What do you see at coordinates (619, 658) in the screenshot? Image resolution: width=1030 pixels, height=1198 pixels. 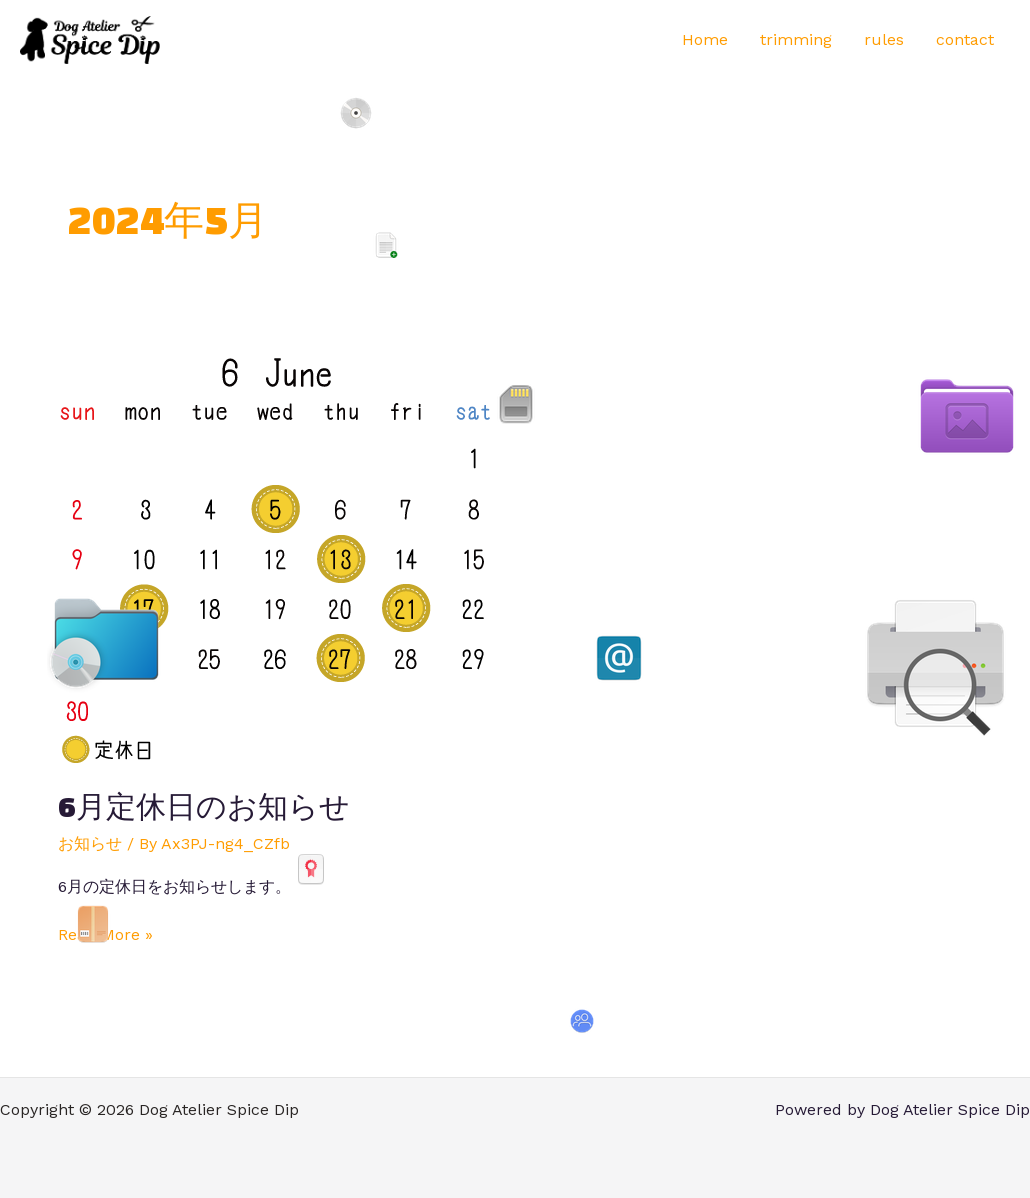 I see `access online accounts settings` at bounding box center [619, 658].